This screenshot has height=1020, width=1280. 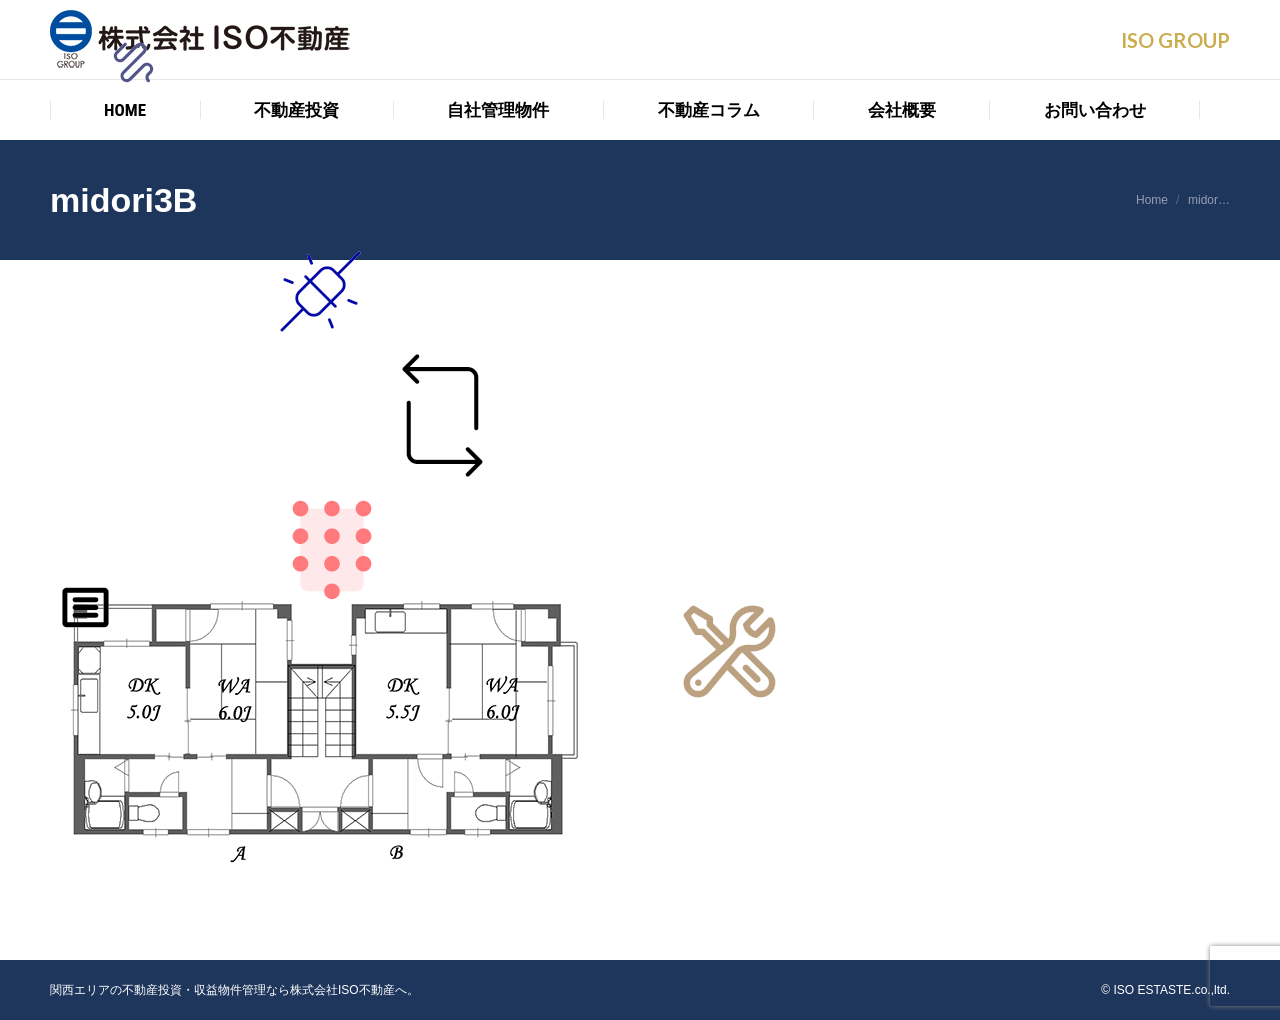 What do you see at coordinates (320, 291) in the screenshot?
I see `indicates an active connection established` at bounding box center [320, 291].